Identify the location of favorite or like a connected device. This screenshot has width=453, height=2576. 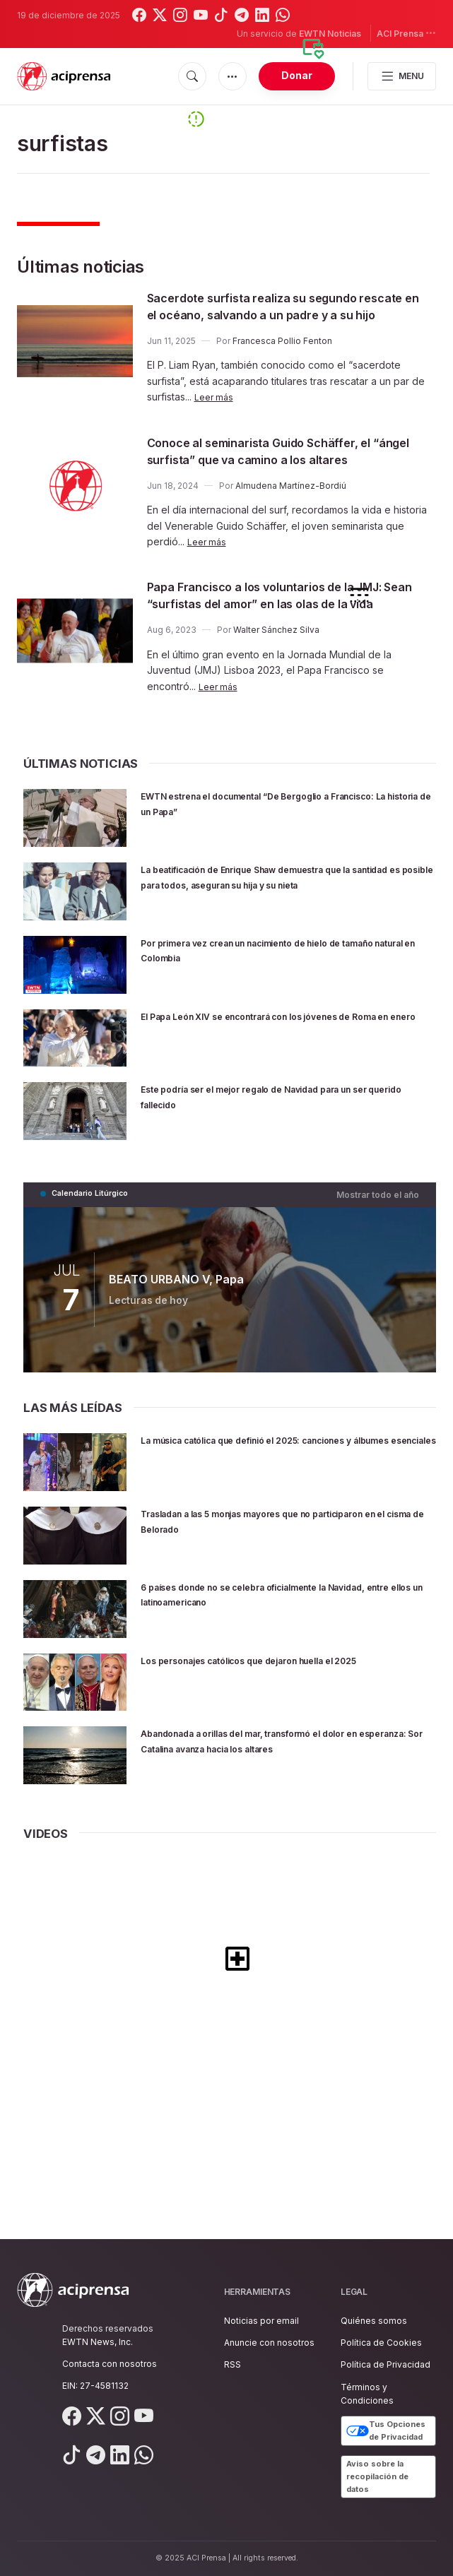
(313, 48).